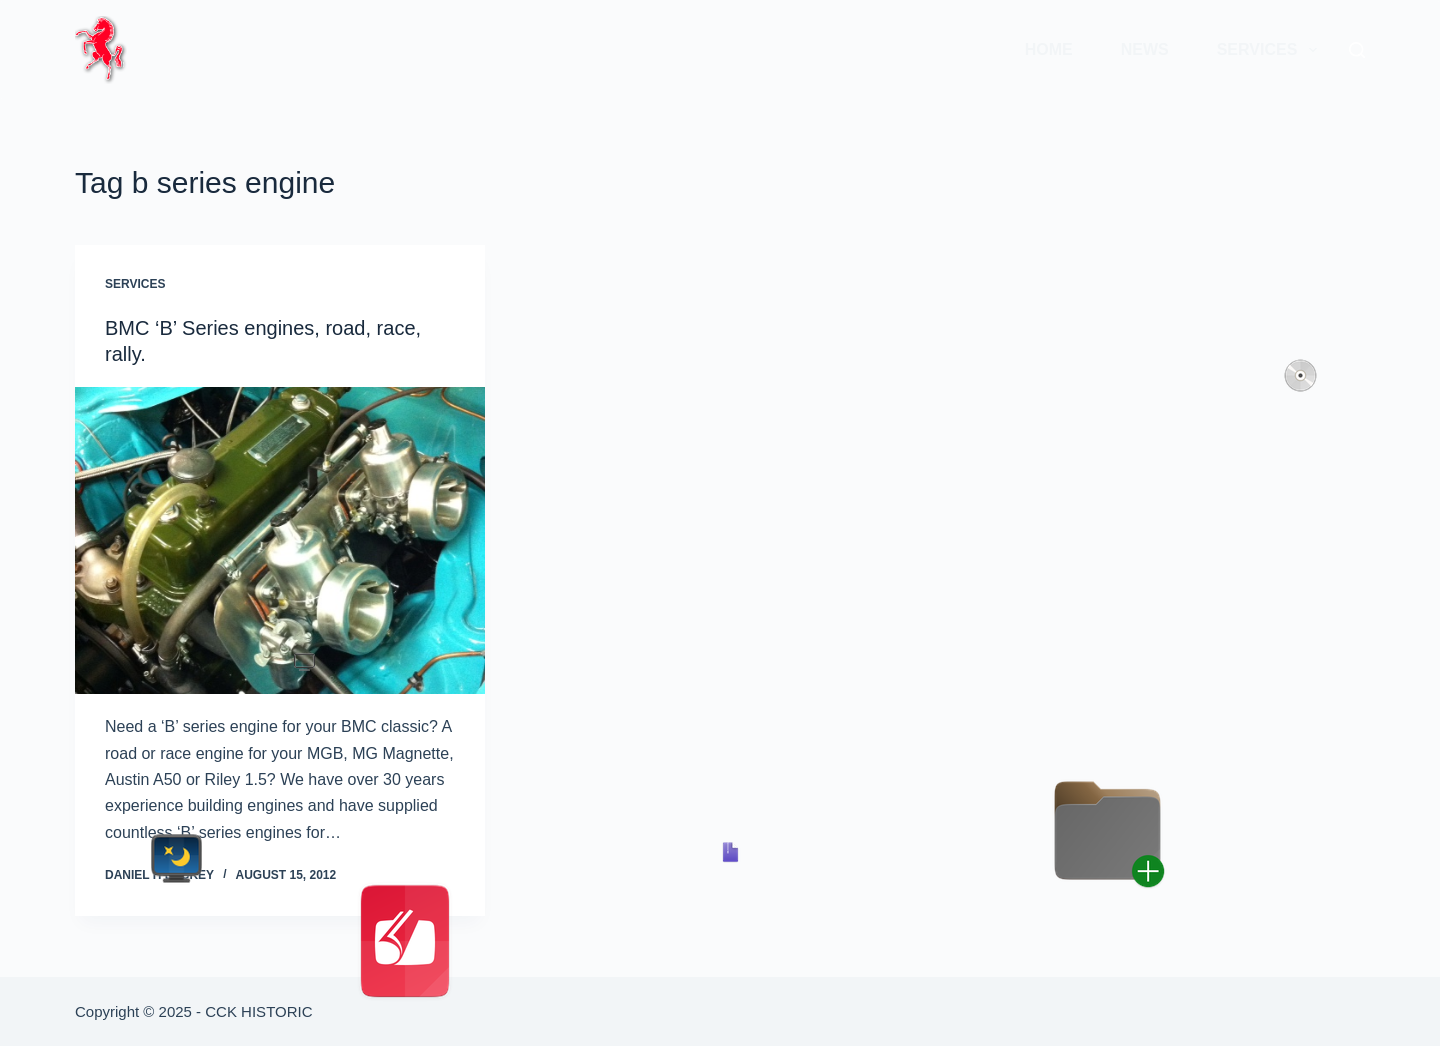  What do you see at coordinates (1107, 830) in the screenshot?
I see `create a new folder` at bounding box center [1107, 830].